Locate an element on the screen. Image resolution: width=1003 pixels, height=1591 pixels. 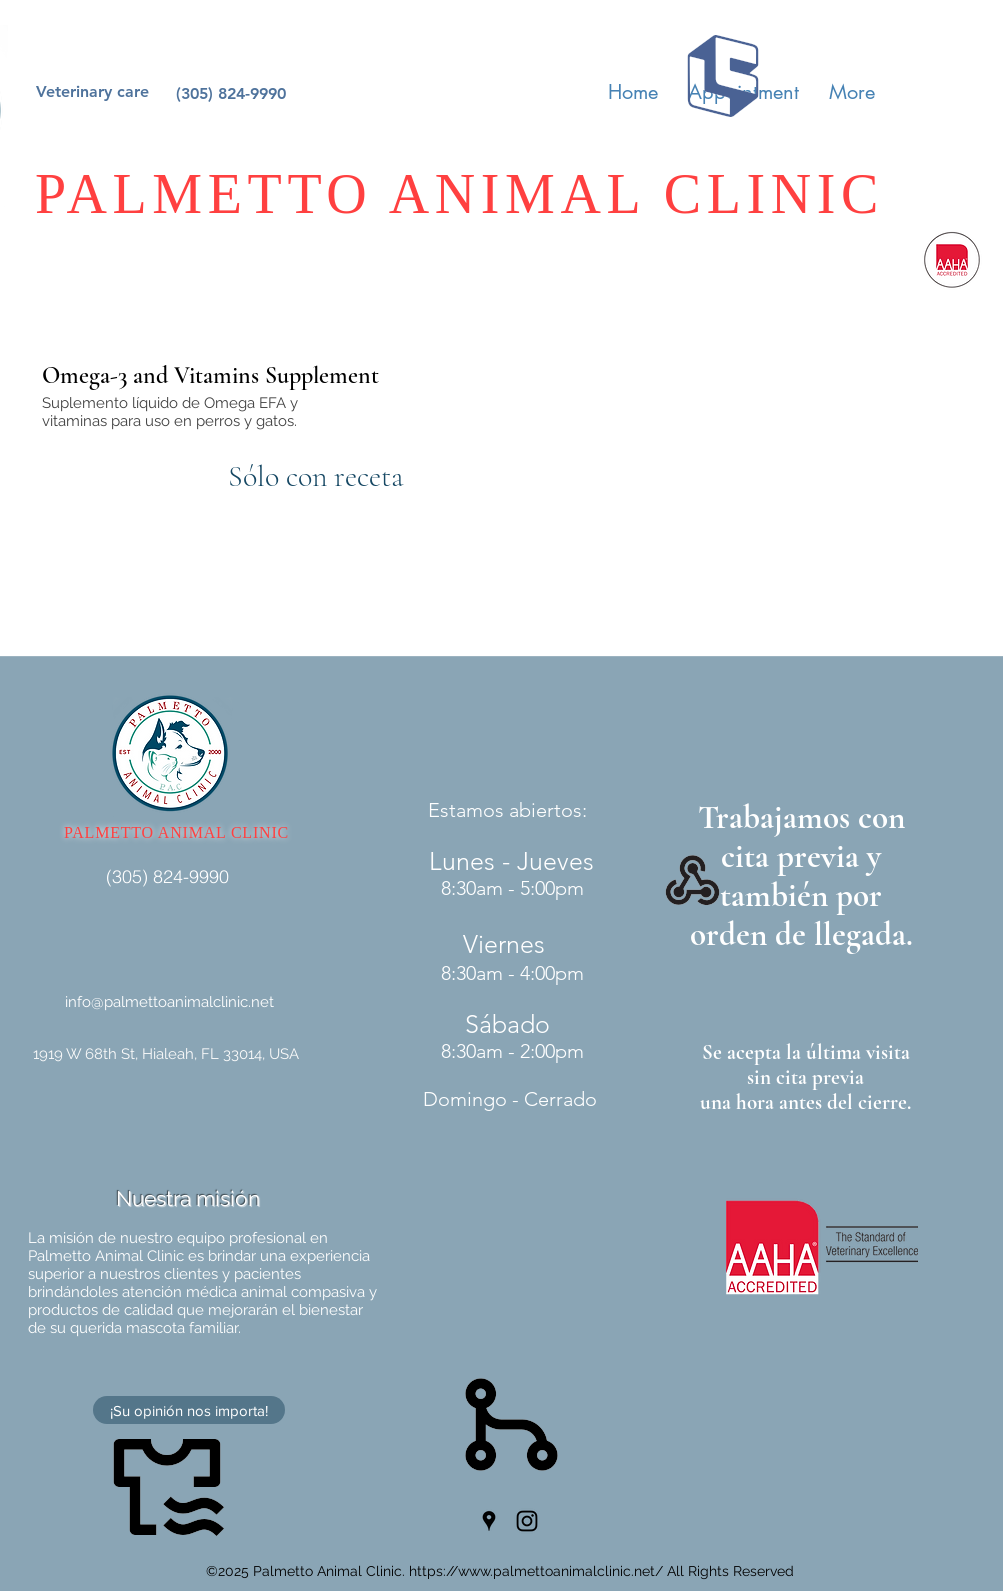
indicates air-dry or hang-dry clothing is located at coordinates (167, 1487).